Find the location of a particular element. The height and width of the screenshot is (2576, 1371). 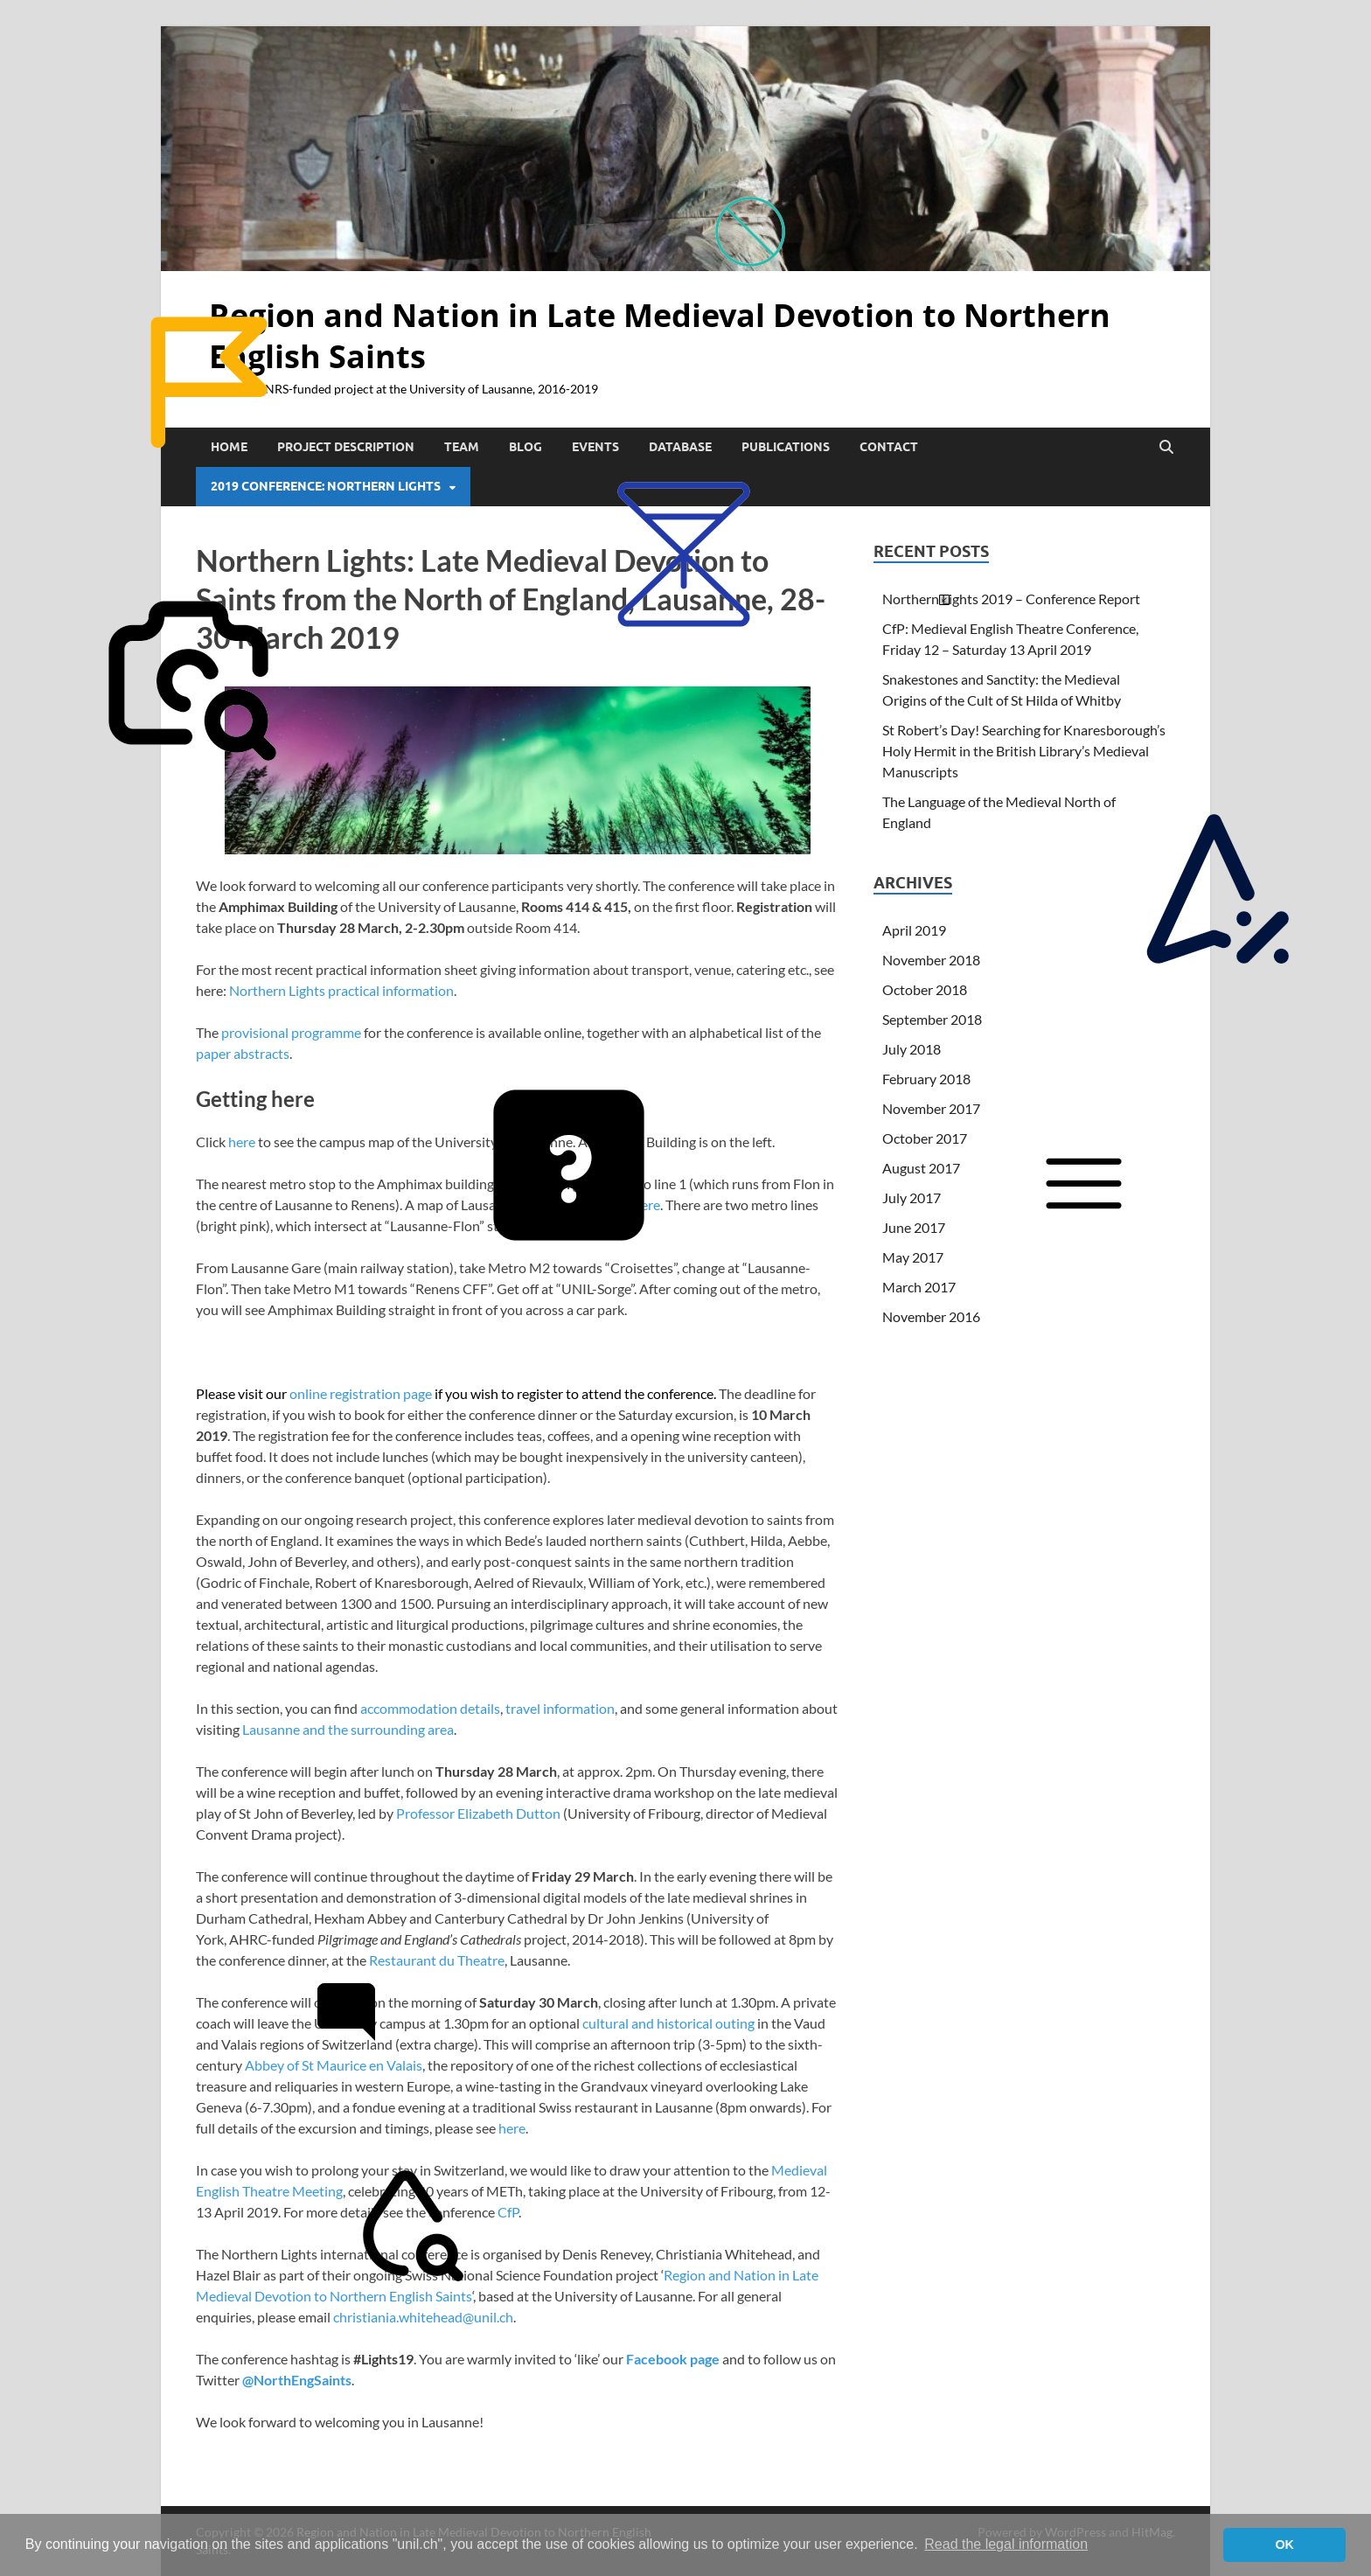

indicates loading or processing in progress is located at coordinates (684, 554).